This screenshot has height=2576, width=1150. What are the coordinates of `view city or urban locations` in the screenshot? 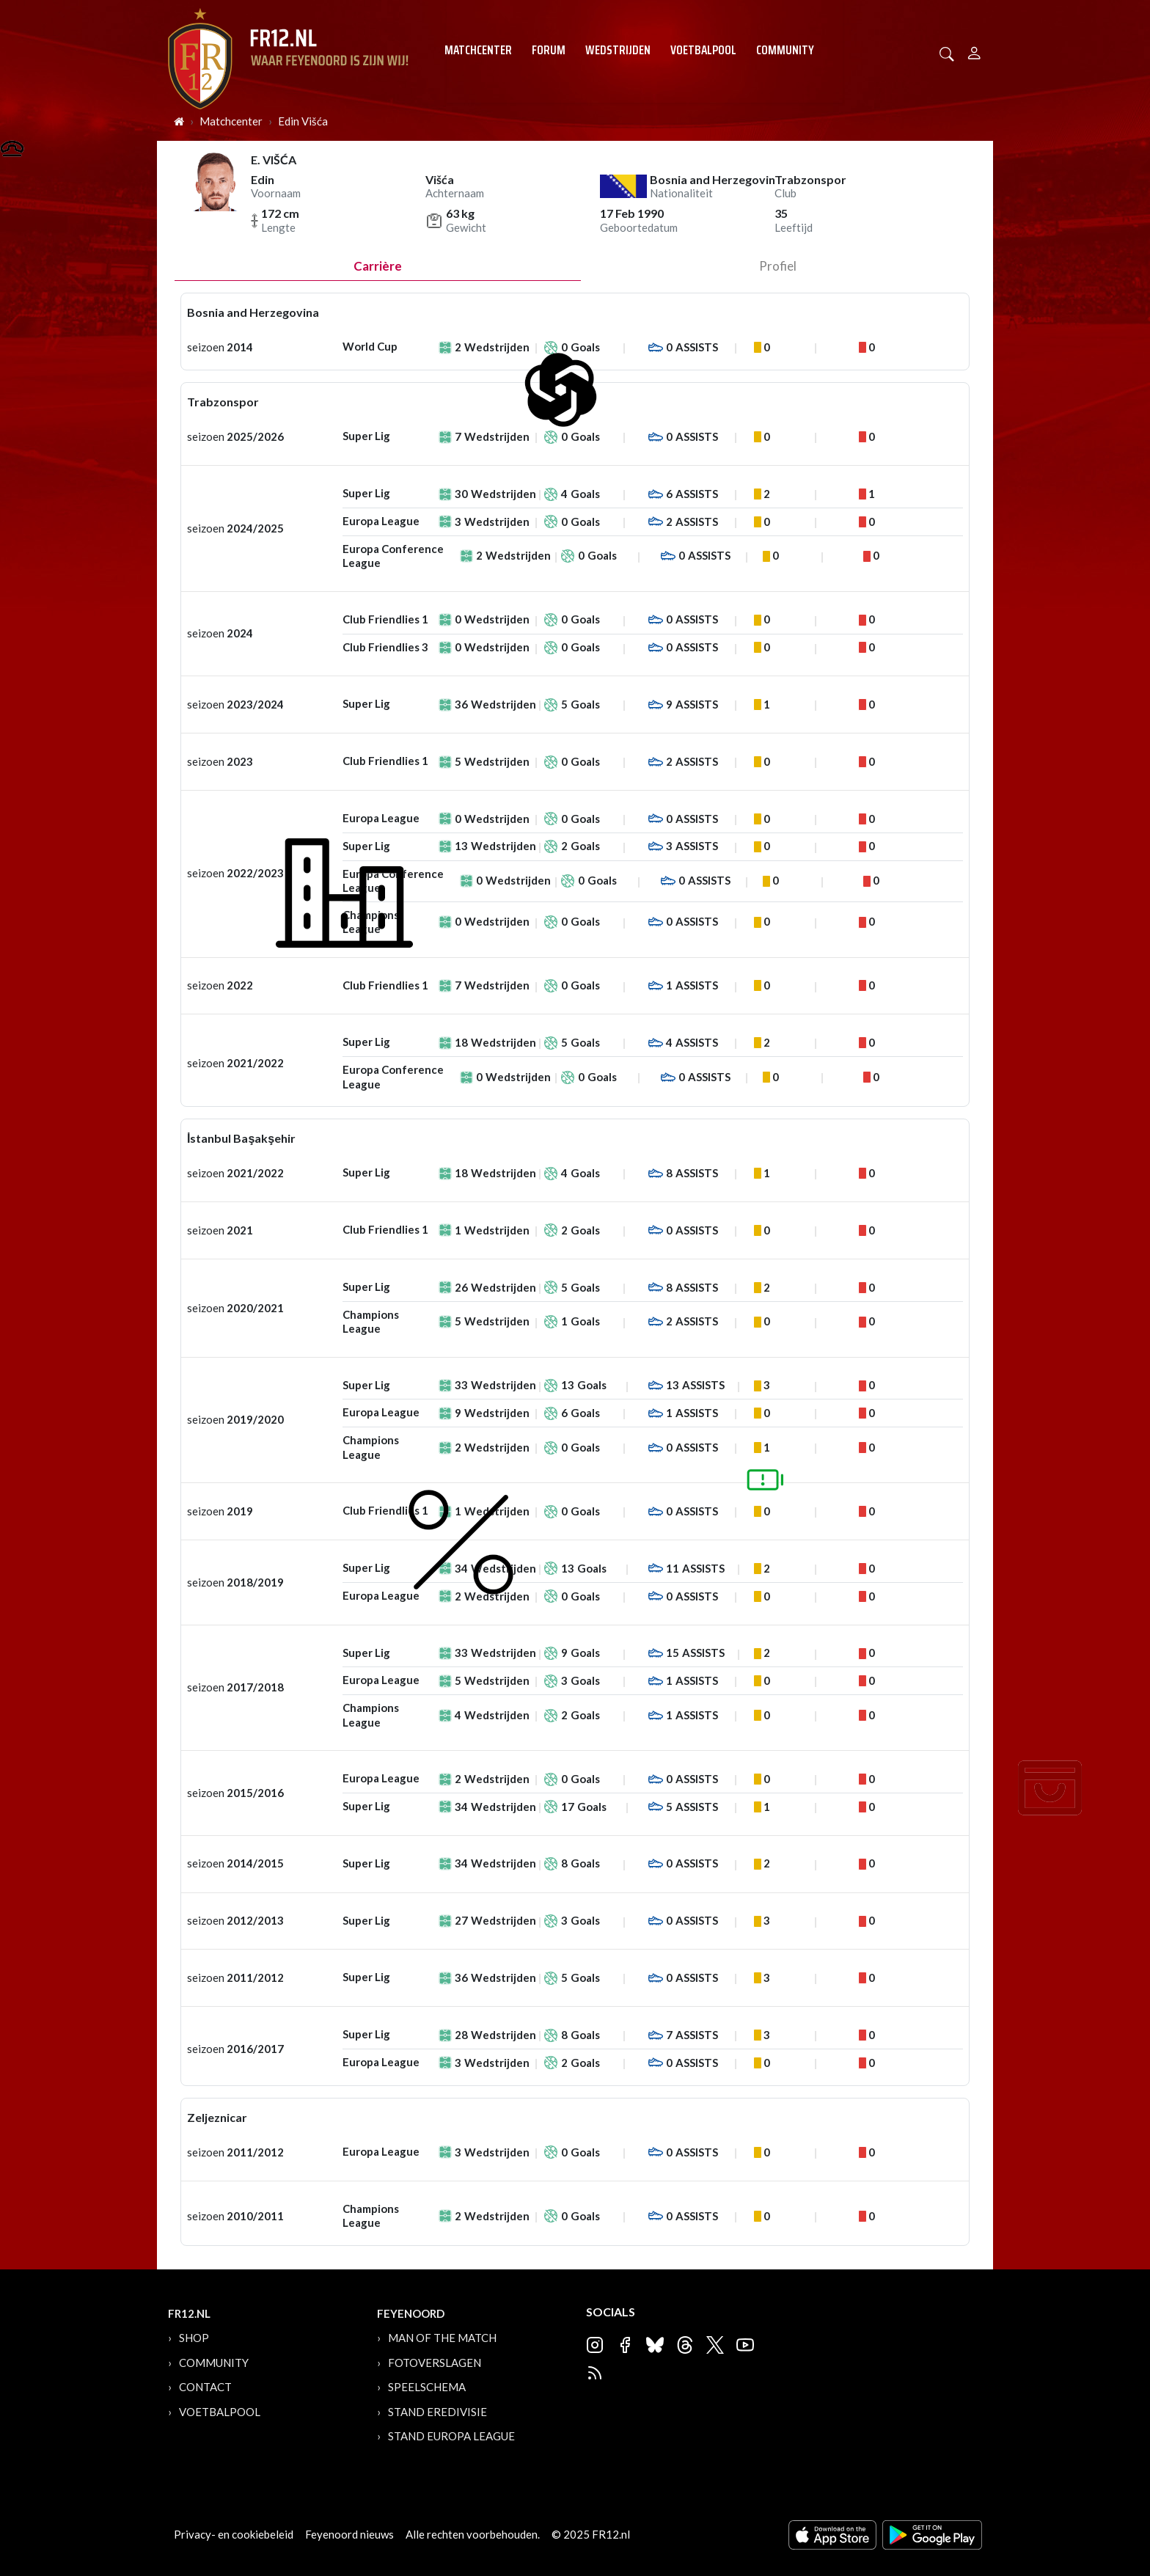 It's located at (344, 893).